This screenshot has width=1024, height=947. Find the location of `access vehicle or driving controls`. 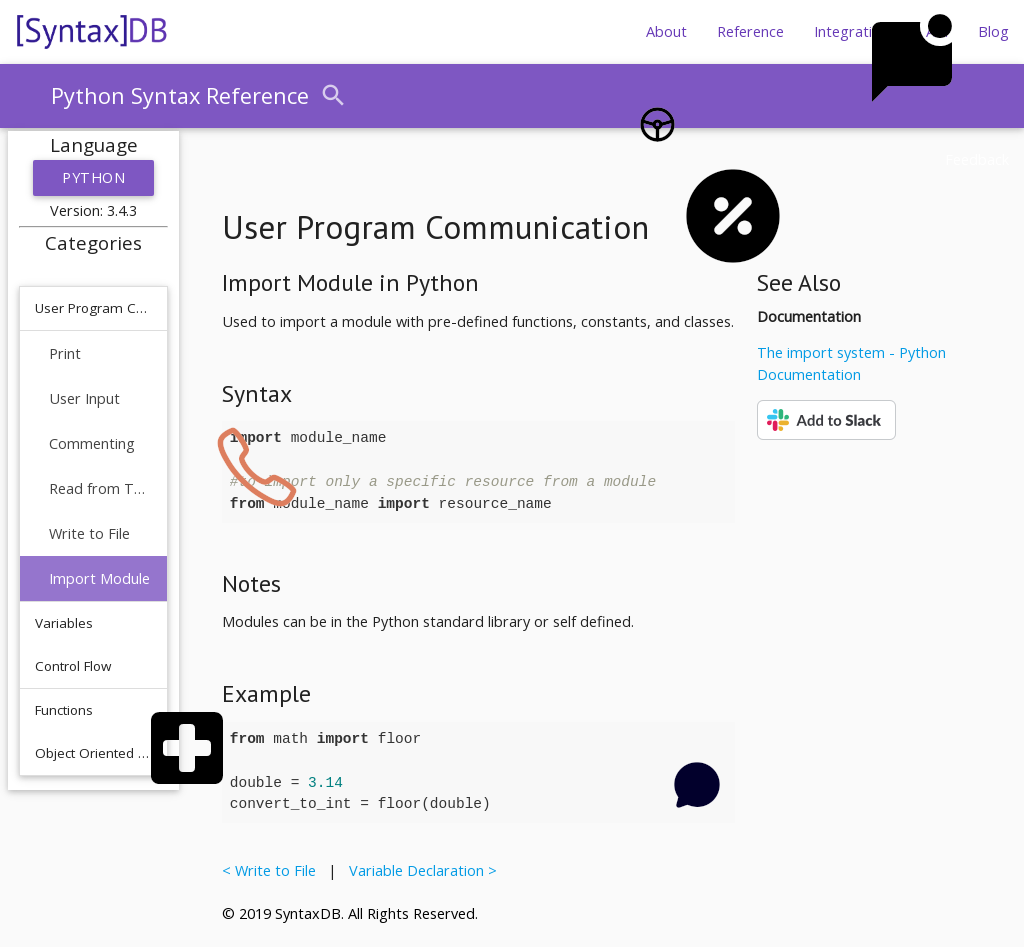

access vehicle or driving controls is located at coordinates (657, 124).